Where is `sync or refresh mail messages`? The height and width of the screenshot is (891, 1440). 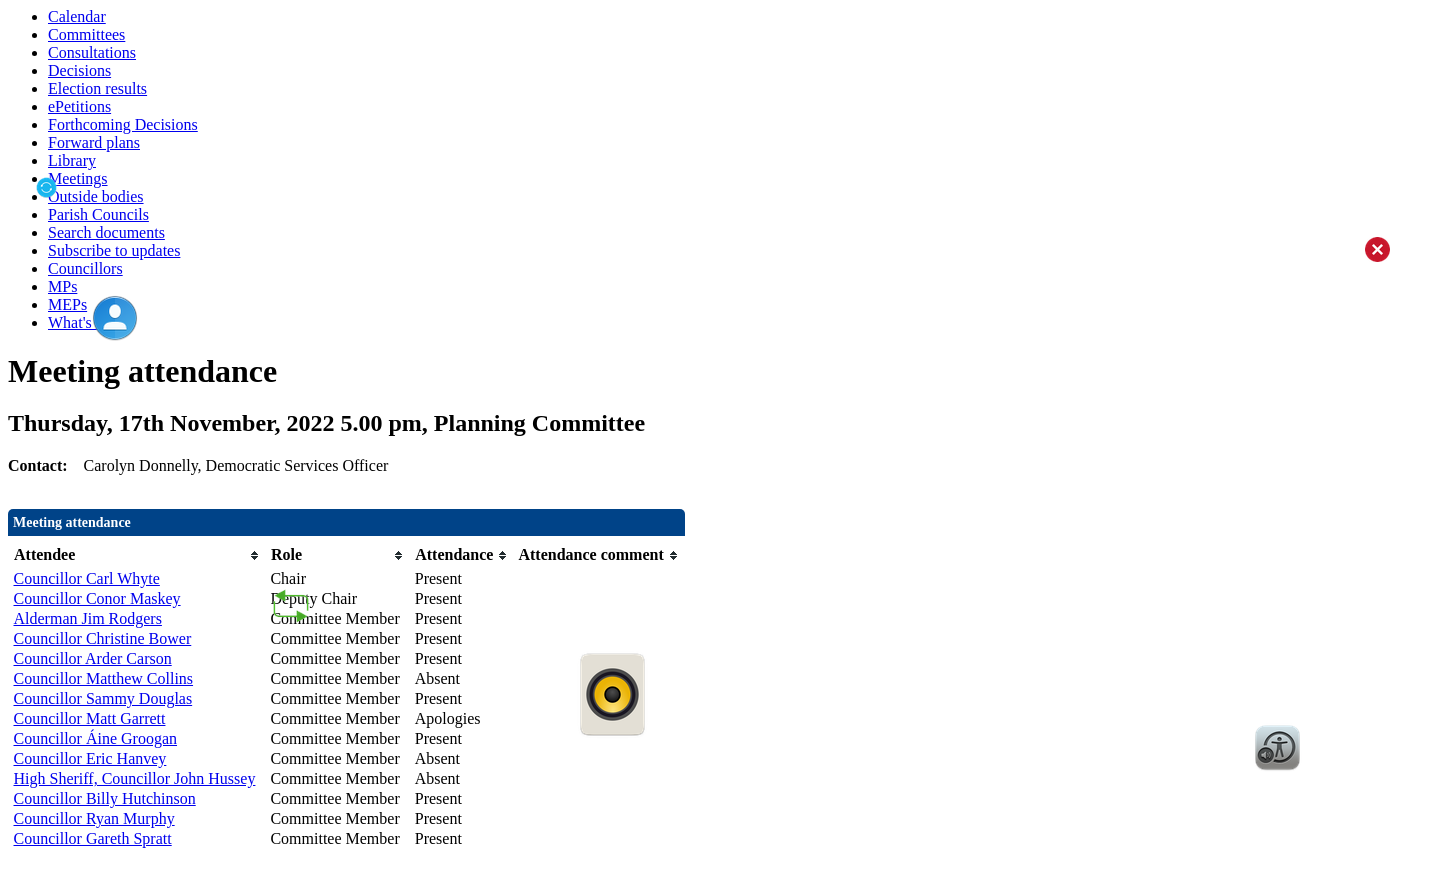
sync or refresh mail messages is located at coordinates (291, 606).